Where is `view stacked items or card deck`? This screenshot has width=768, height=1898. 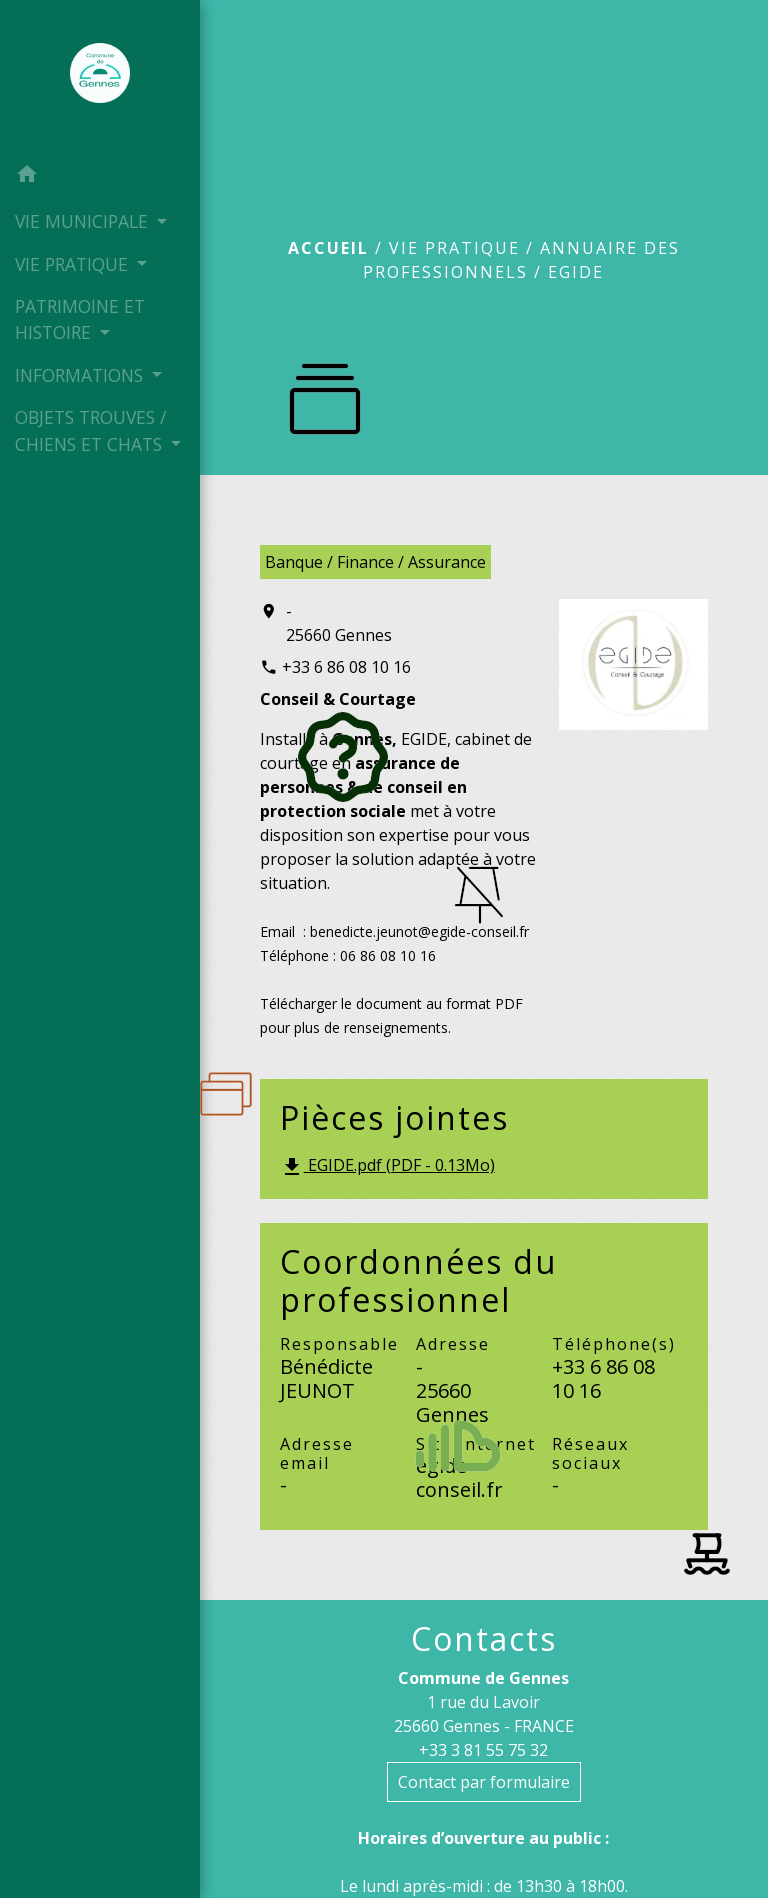 view stacked items or card deck is located at coordinates (325, 402).